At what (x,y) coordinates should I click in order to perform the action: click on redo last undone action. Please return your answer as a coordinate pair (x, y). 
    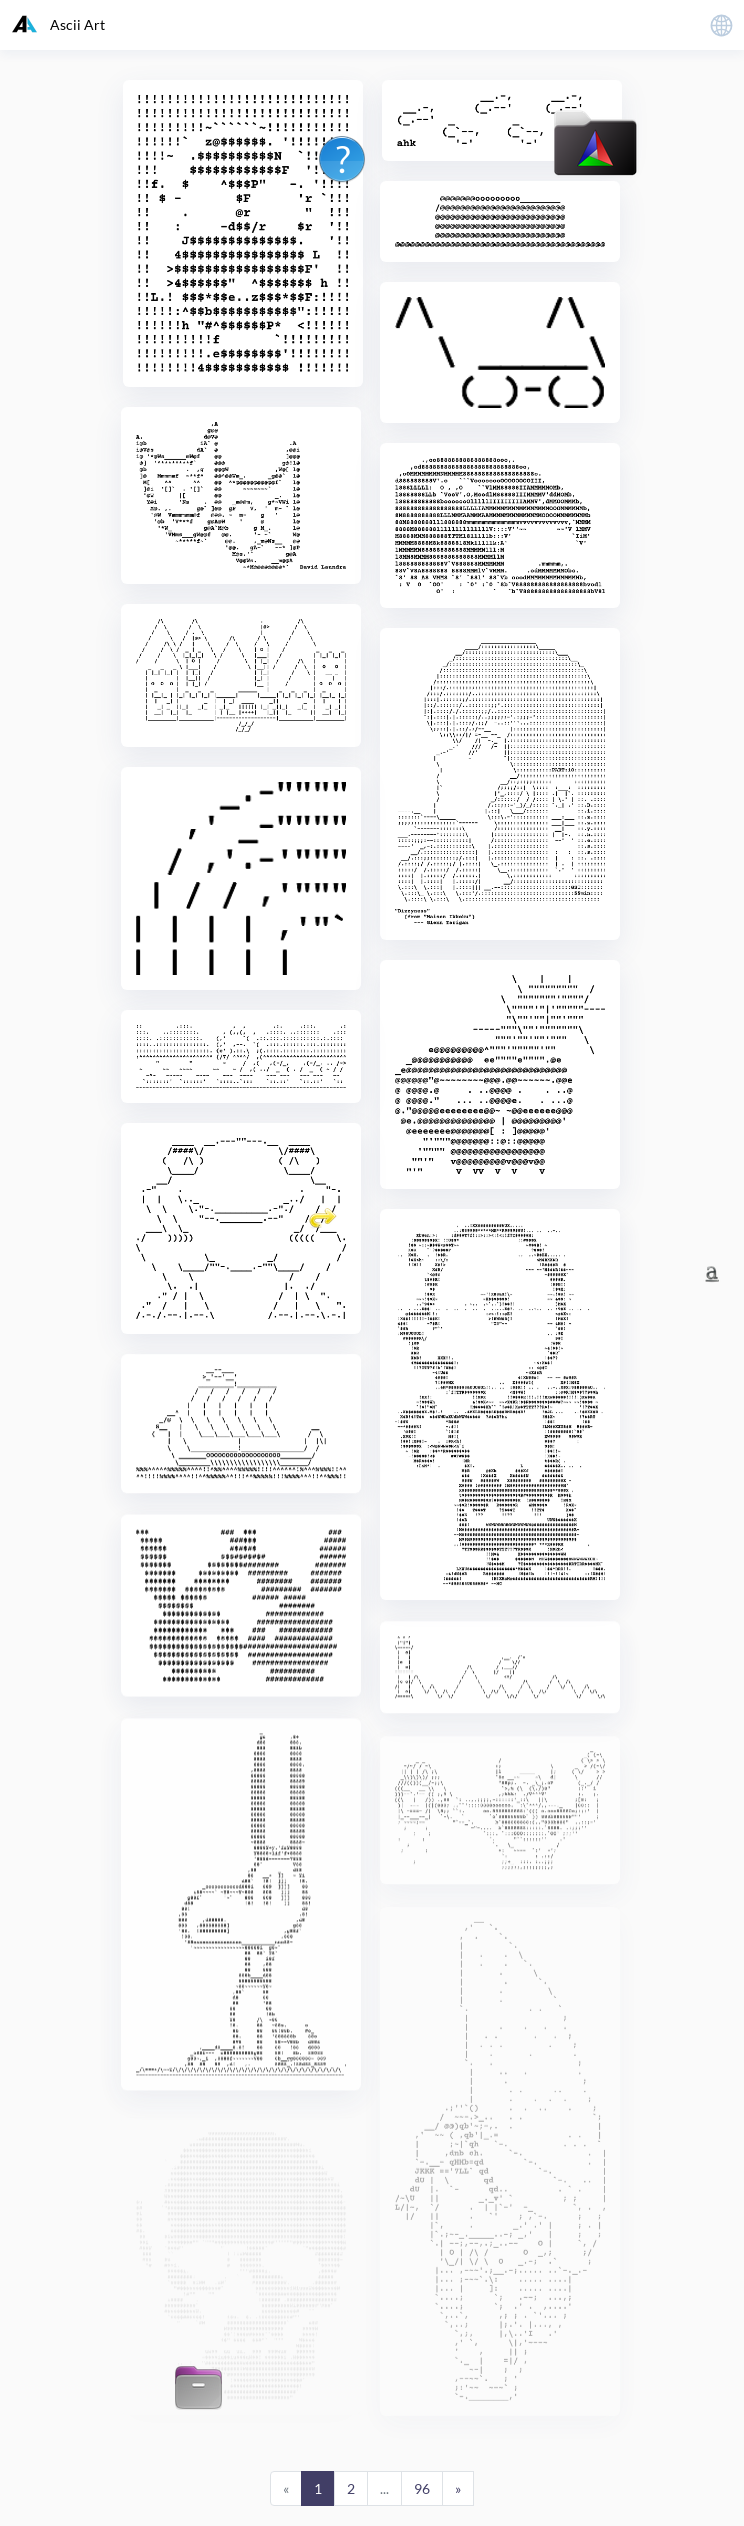
    Looking at the image, I should click on (323, 1217).